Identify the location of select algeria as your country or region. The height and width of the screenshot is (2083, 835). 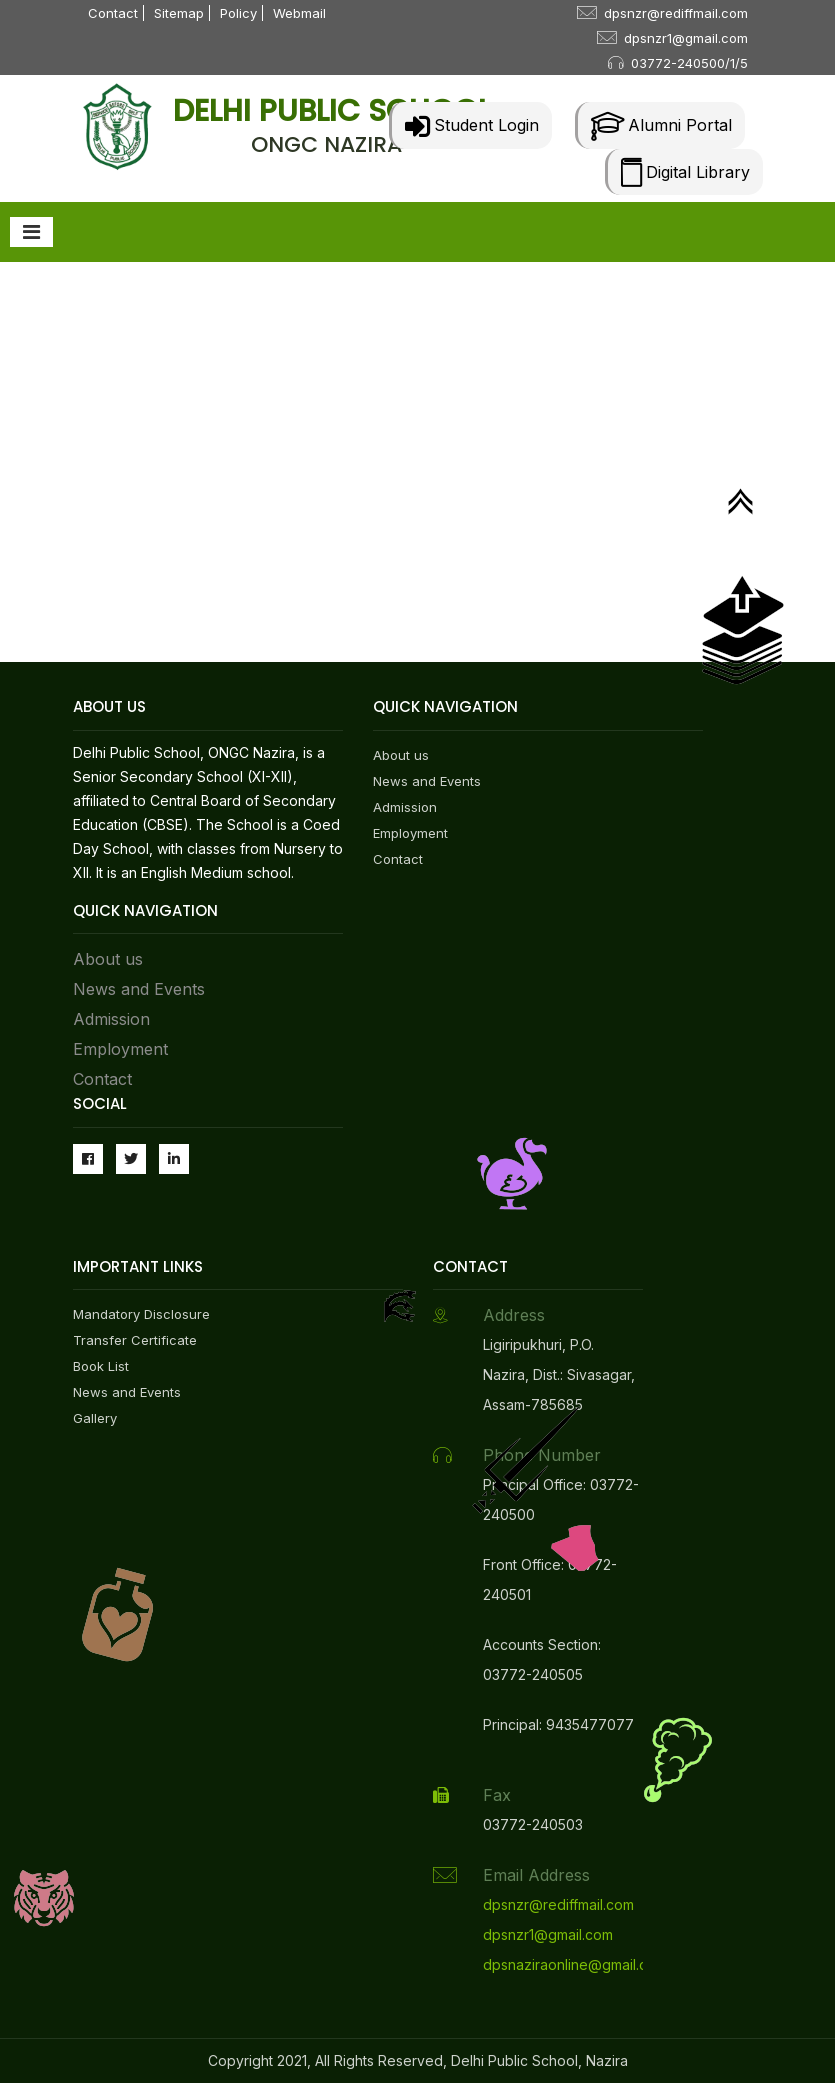
(575, 1548).